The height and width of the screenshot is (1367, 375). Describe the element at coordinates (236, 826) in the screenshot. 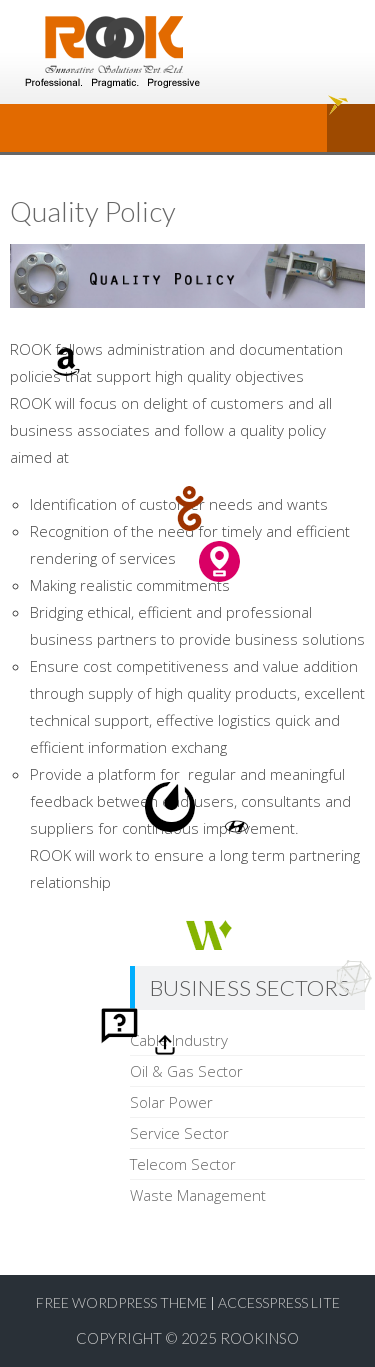

I see `Hyundai brand logo` at that location.